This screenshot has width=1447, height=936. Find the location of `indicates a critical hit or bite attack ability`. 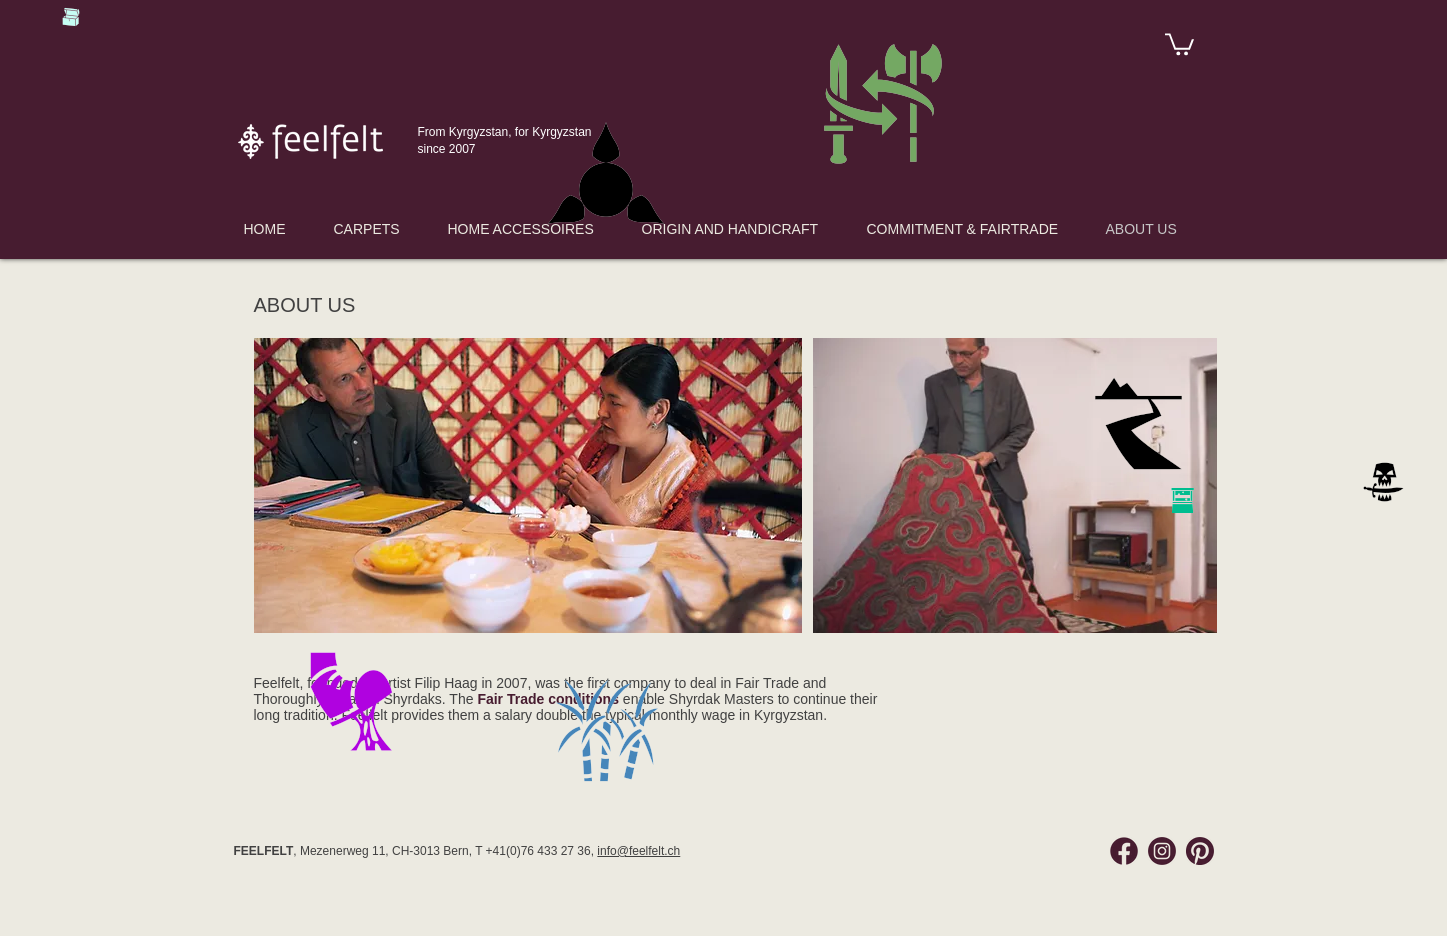

indicates a critical hit or bite attack ability is located at coordinates (1383, 482).